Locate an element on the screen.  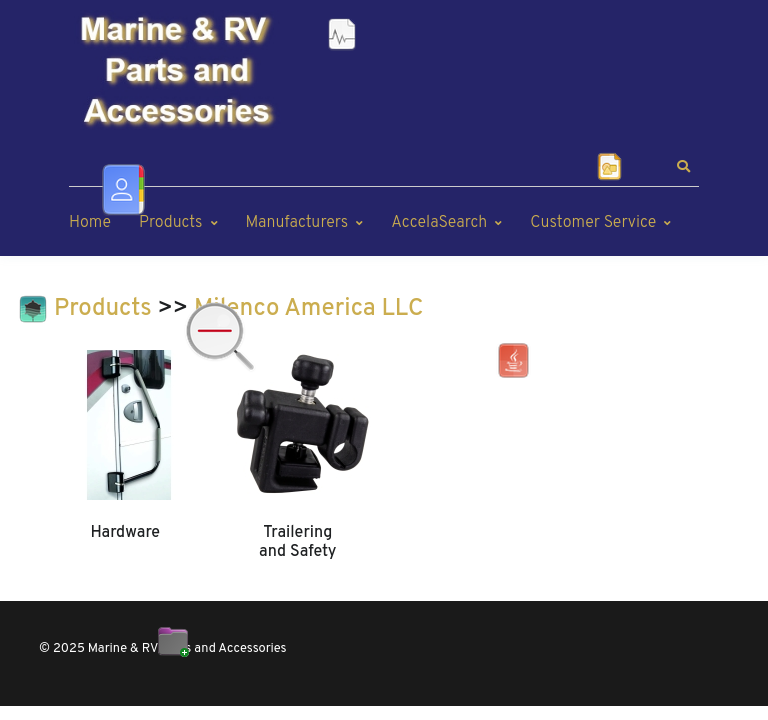
a java archive (.jar) file is located at coordinates (513, 360).